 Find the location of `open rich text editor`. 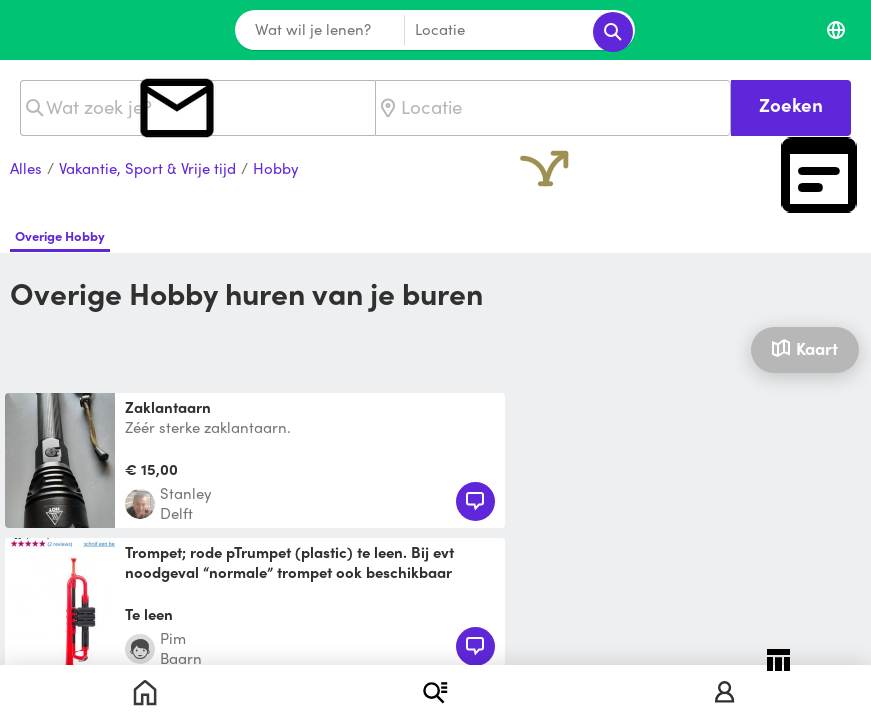

open rich text editor is located at coordinates (819, 175).